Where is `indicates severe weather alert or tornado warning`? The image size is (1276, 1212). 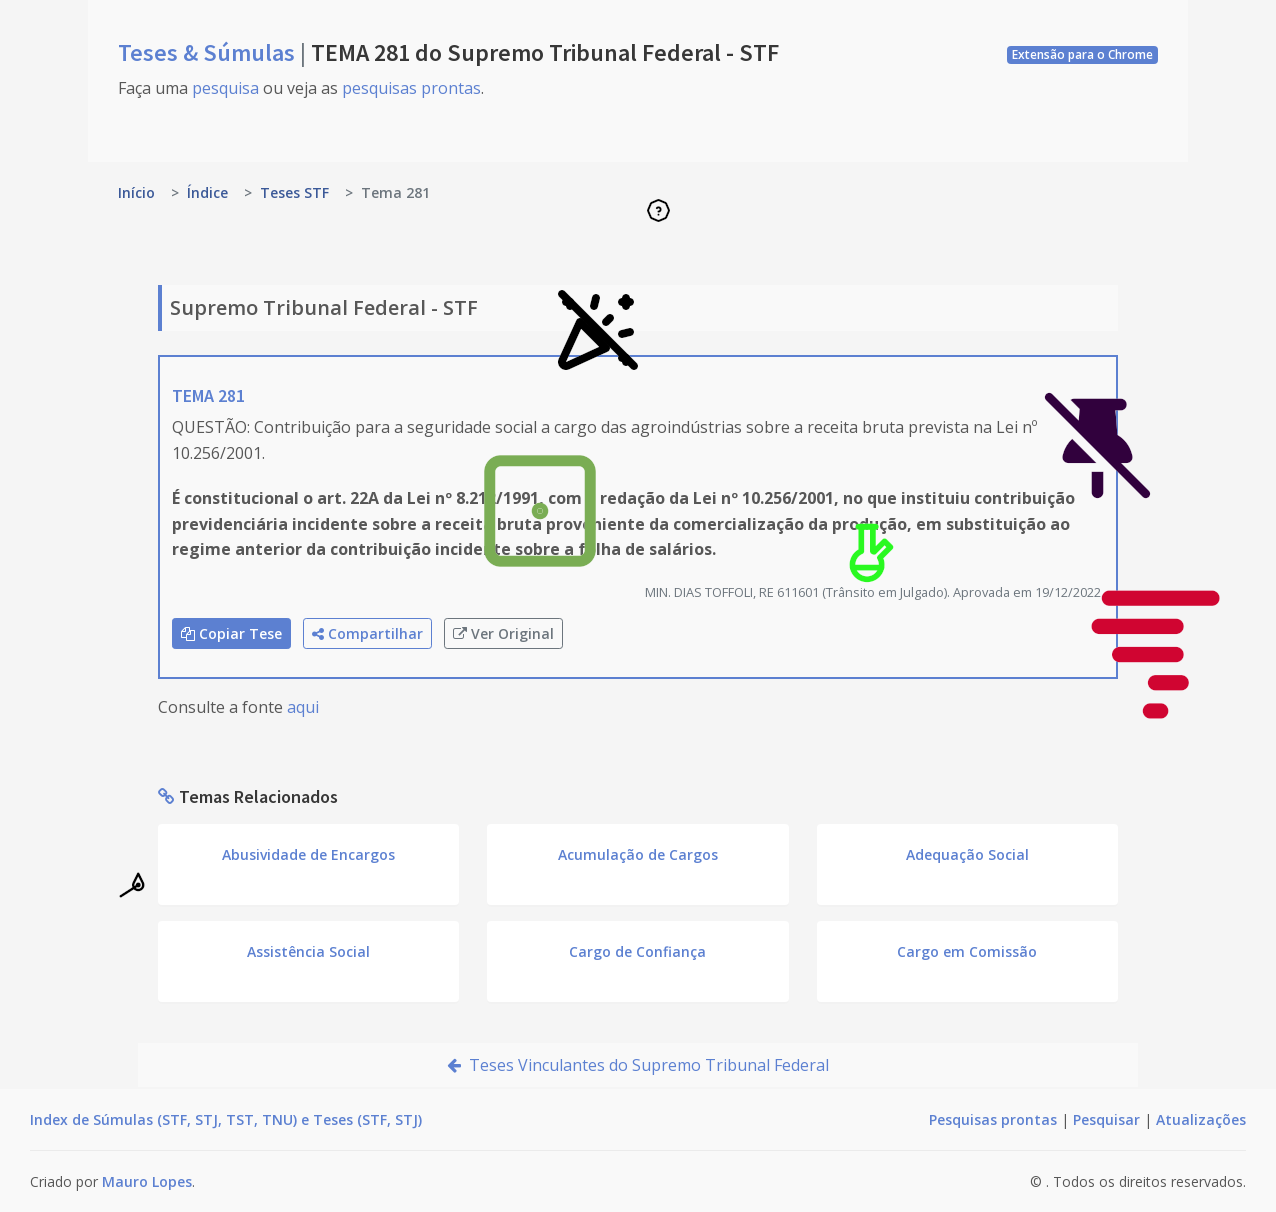 indicates severe weather alert or tornado warning is located at coordinates (1153, 652).